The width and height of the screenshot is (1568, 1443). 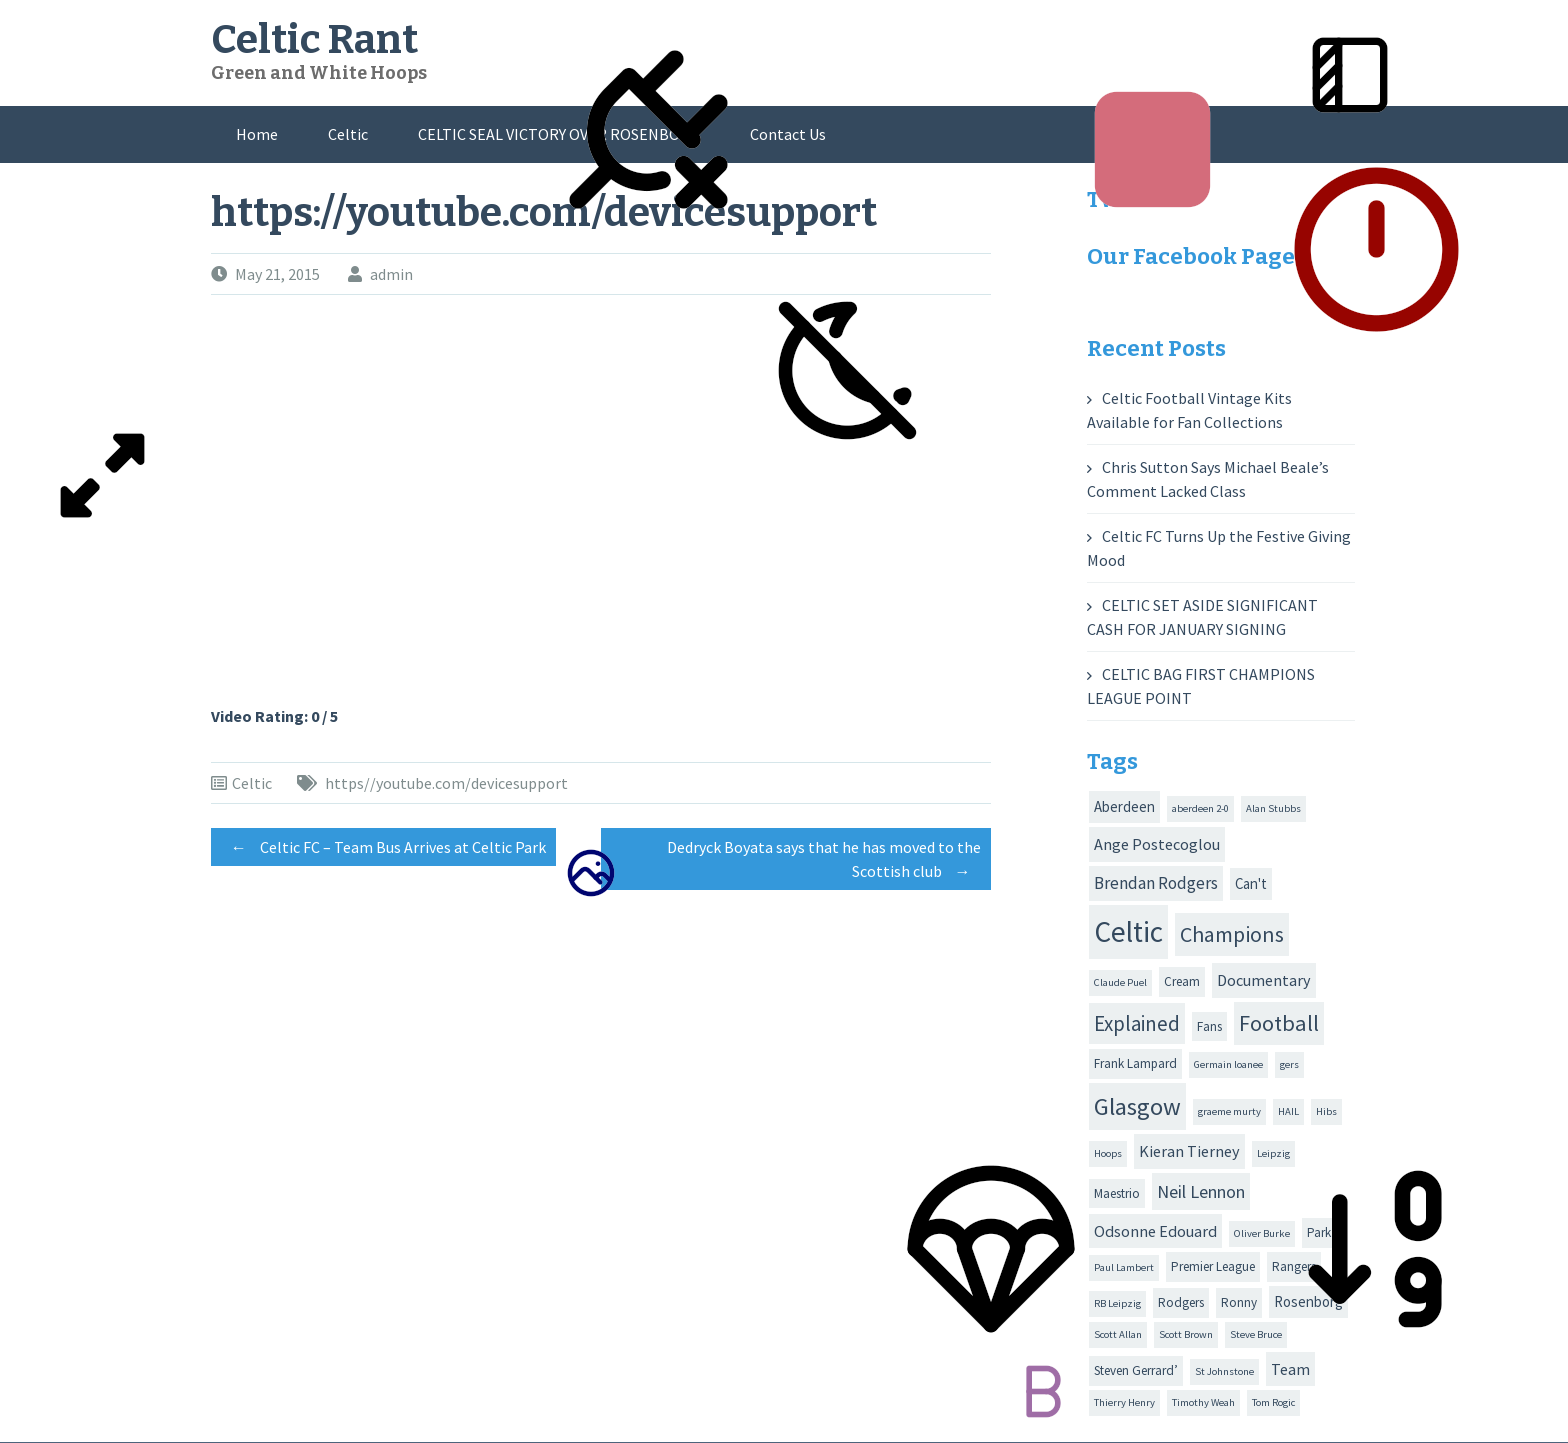 What do you see at coordinates (1379, 1249) in the screenshot?
I see `sort numbers in ascending order (0-9)` at bounding box center [1379, 1249].